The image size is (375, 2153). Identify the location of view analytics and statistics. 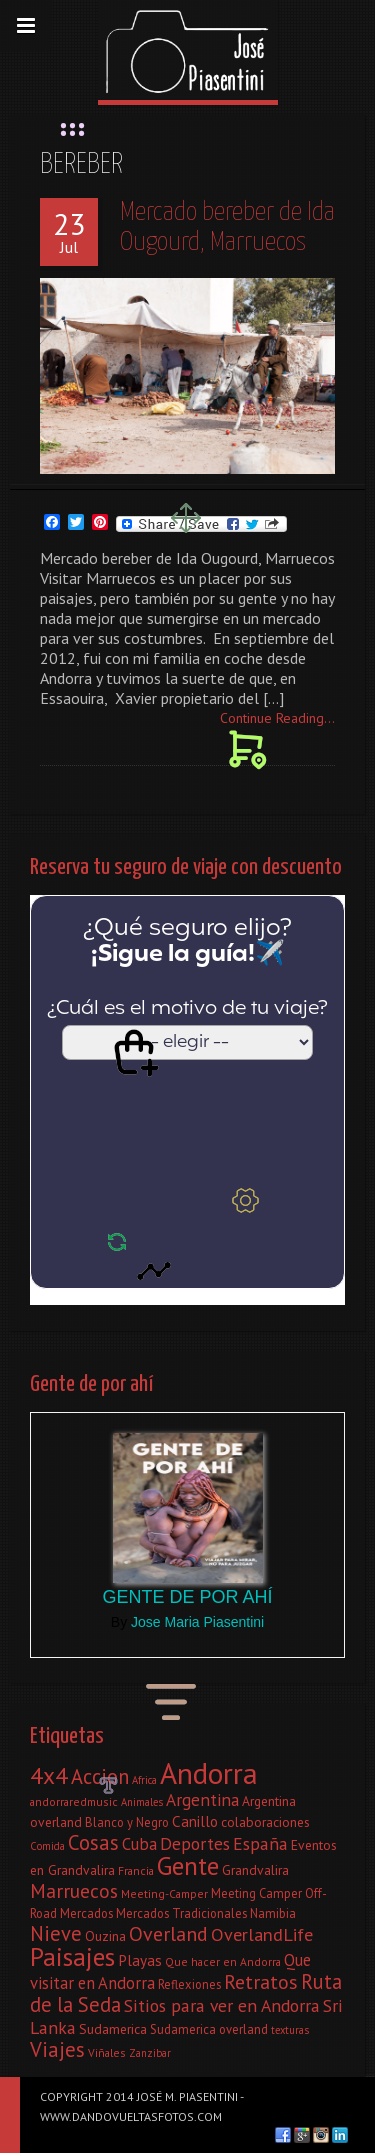
(154, 1271).